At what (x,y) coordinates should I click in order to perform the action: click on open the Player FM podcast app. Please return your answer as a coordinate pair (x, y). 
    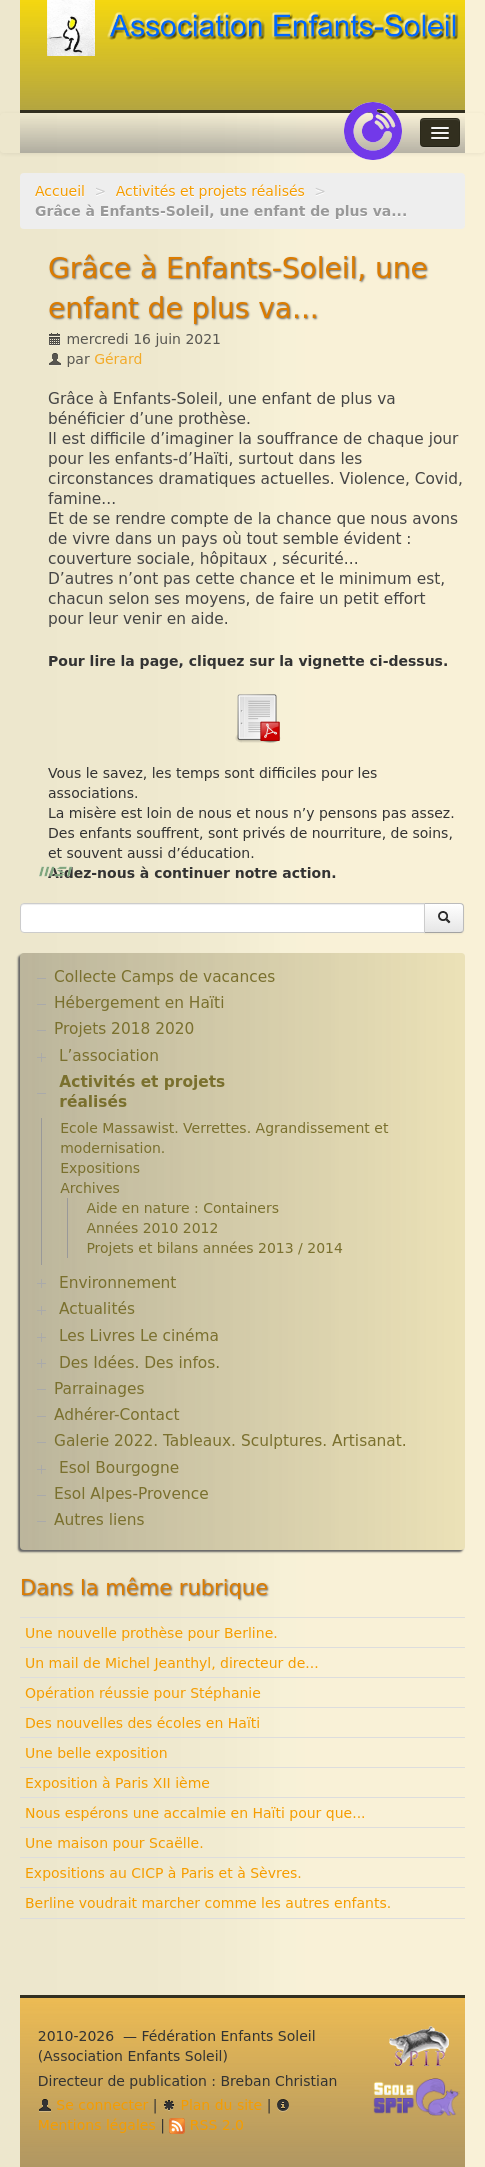
    Looking at the image, I should click on (373, 131).